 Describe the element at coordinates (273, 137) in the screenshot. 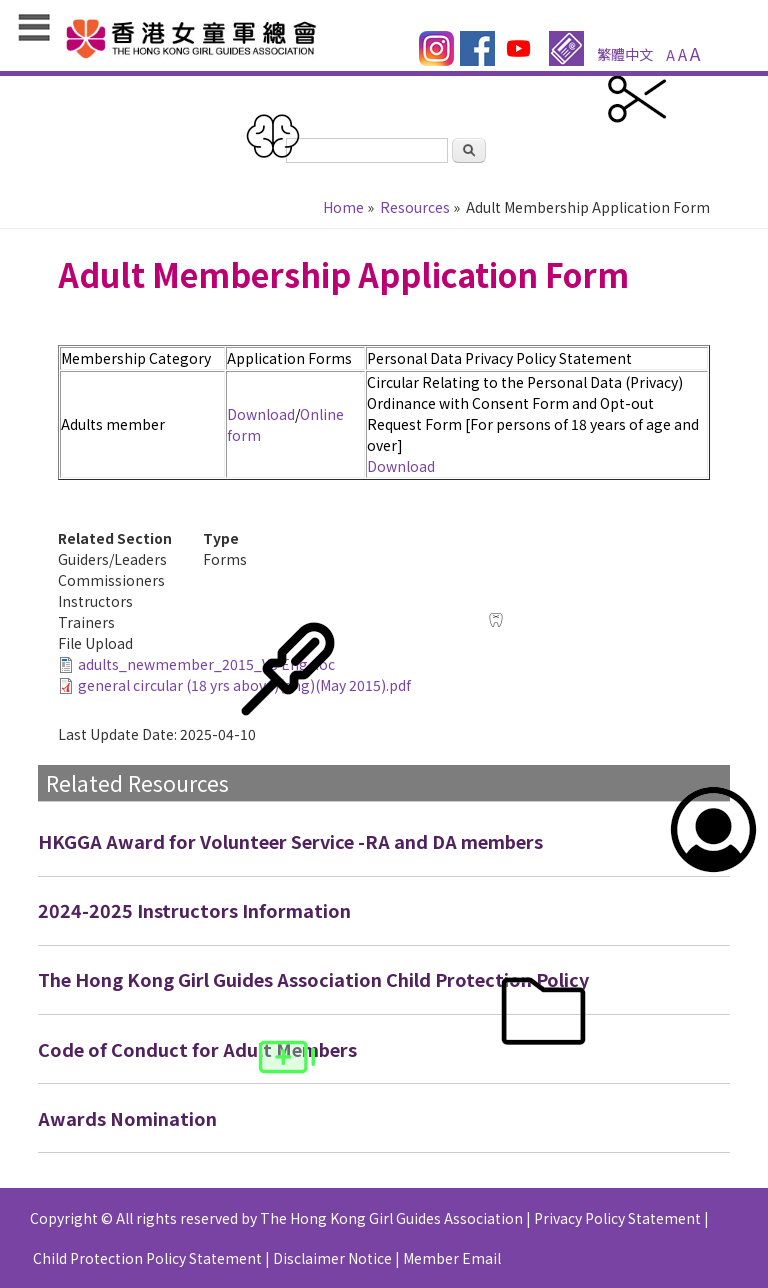

I see `access AI or smart features` at that location.